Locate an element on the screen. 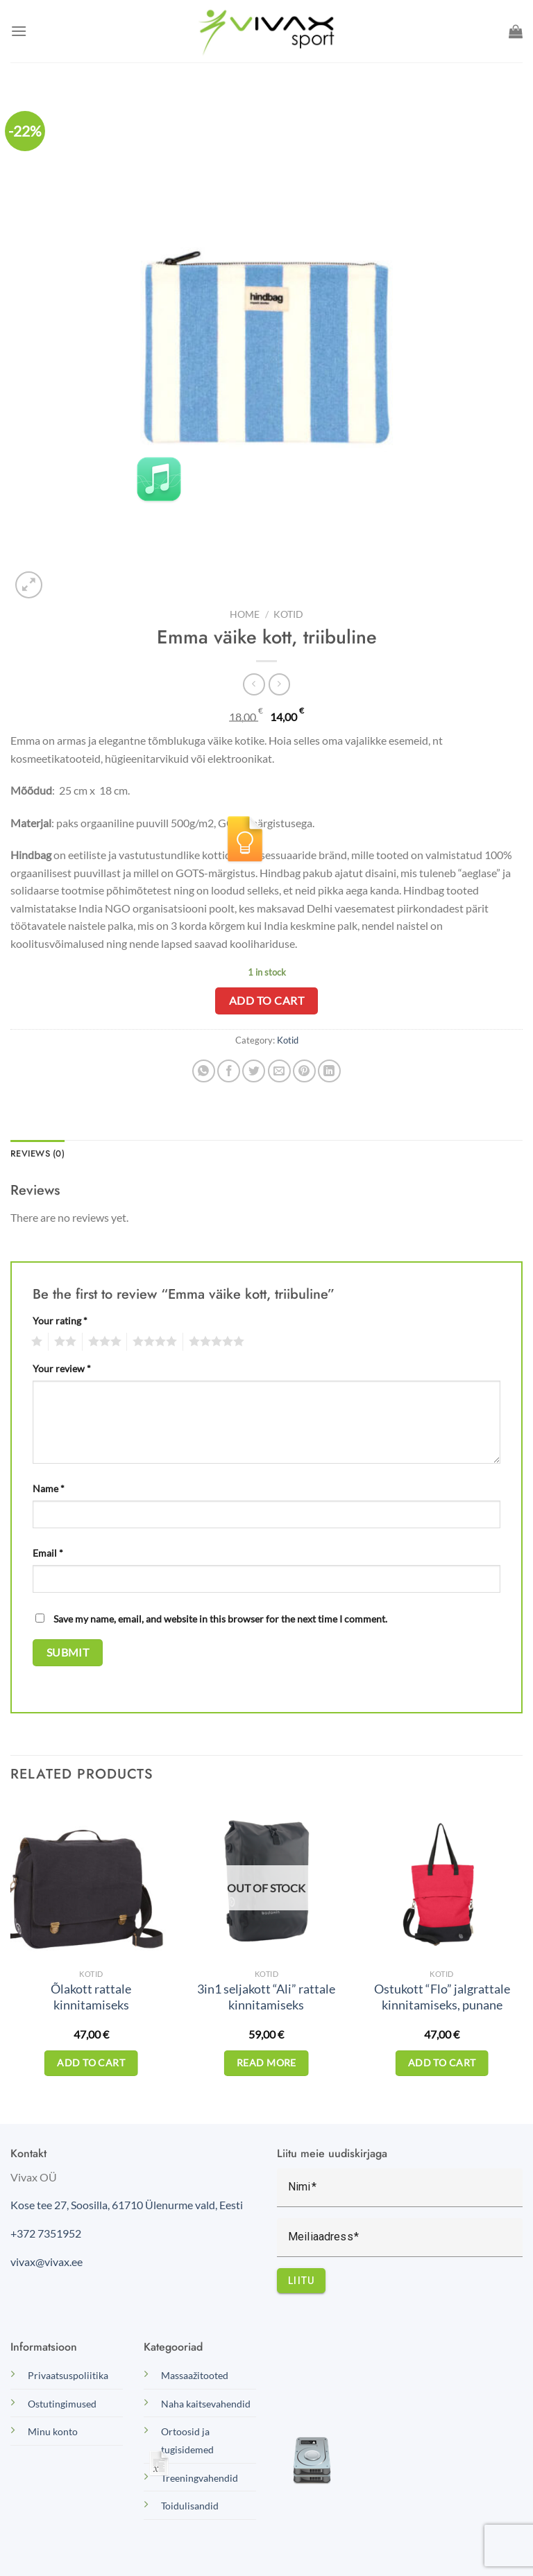 This screenshot has width=533, height=2576. open a google keep note file is located at coordinates (245, 840).